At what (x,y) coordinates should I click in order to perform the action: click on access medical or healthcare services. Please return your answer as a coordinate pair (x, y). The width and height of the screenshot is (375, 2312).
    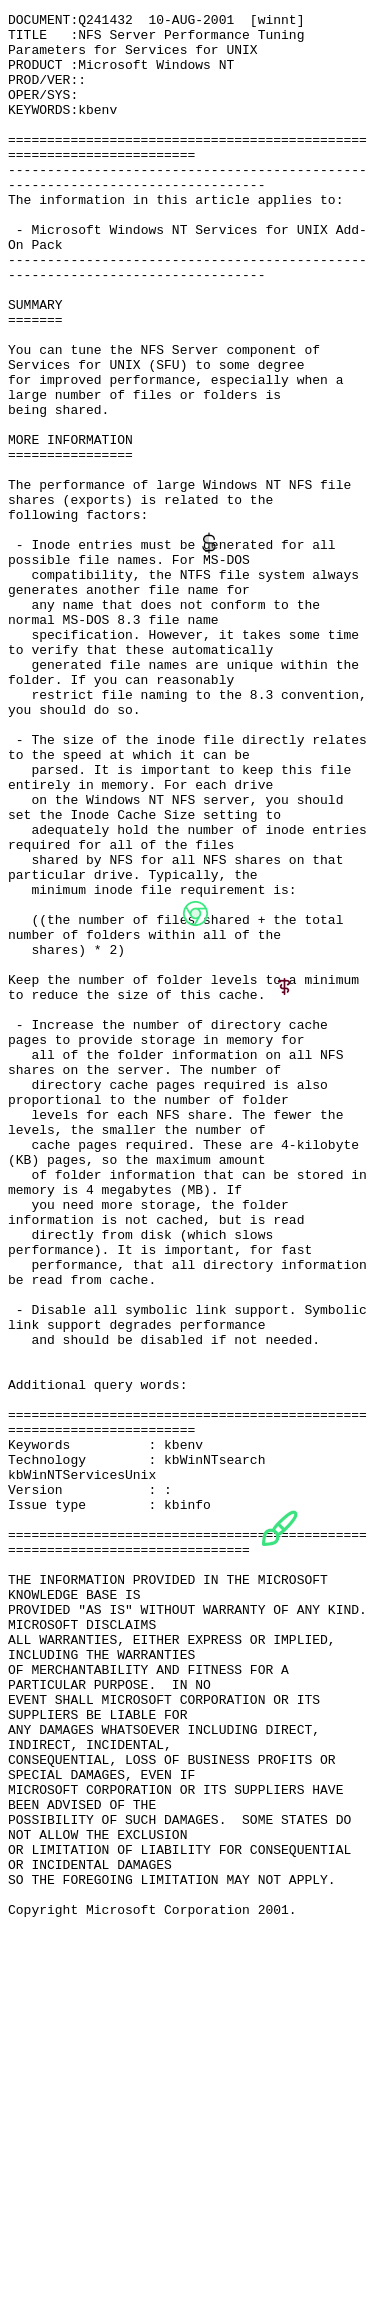
    Looking at the image, I should click on (284, 986).